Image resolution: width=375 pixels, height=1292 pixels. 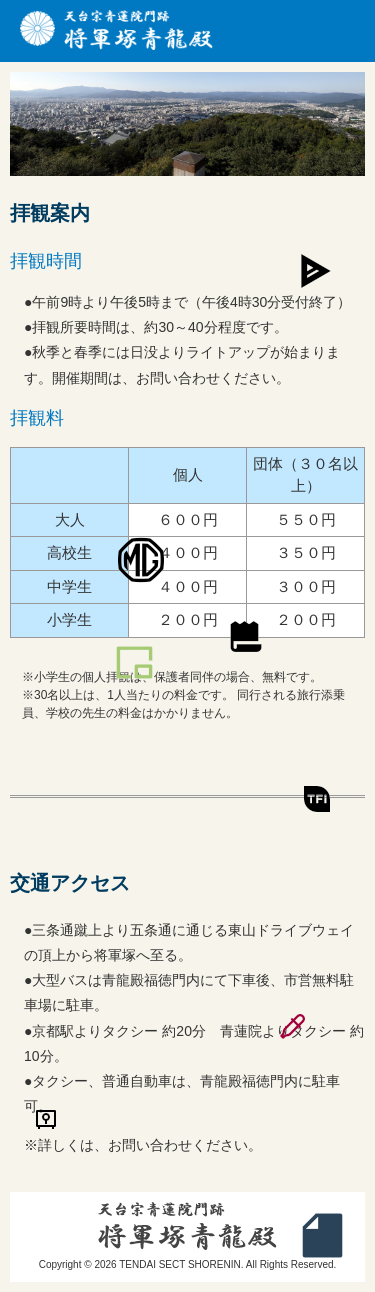 What do you see at coordinates (322, 1235) in the screenshot?
I see `view or open a document` at bounding box center [322, 1235].